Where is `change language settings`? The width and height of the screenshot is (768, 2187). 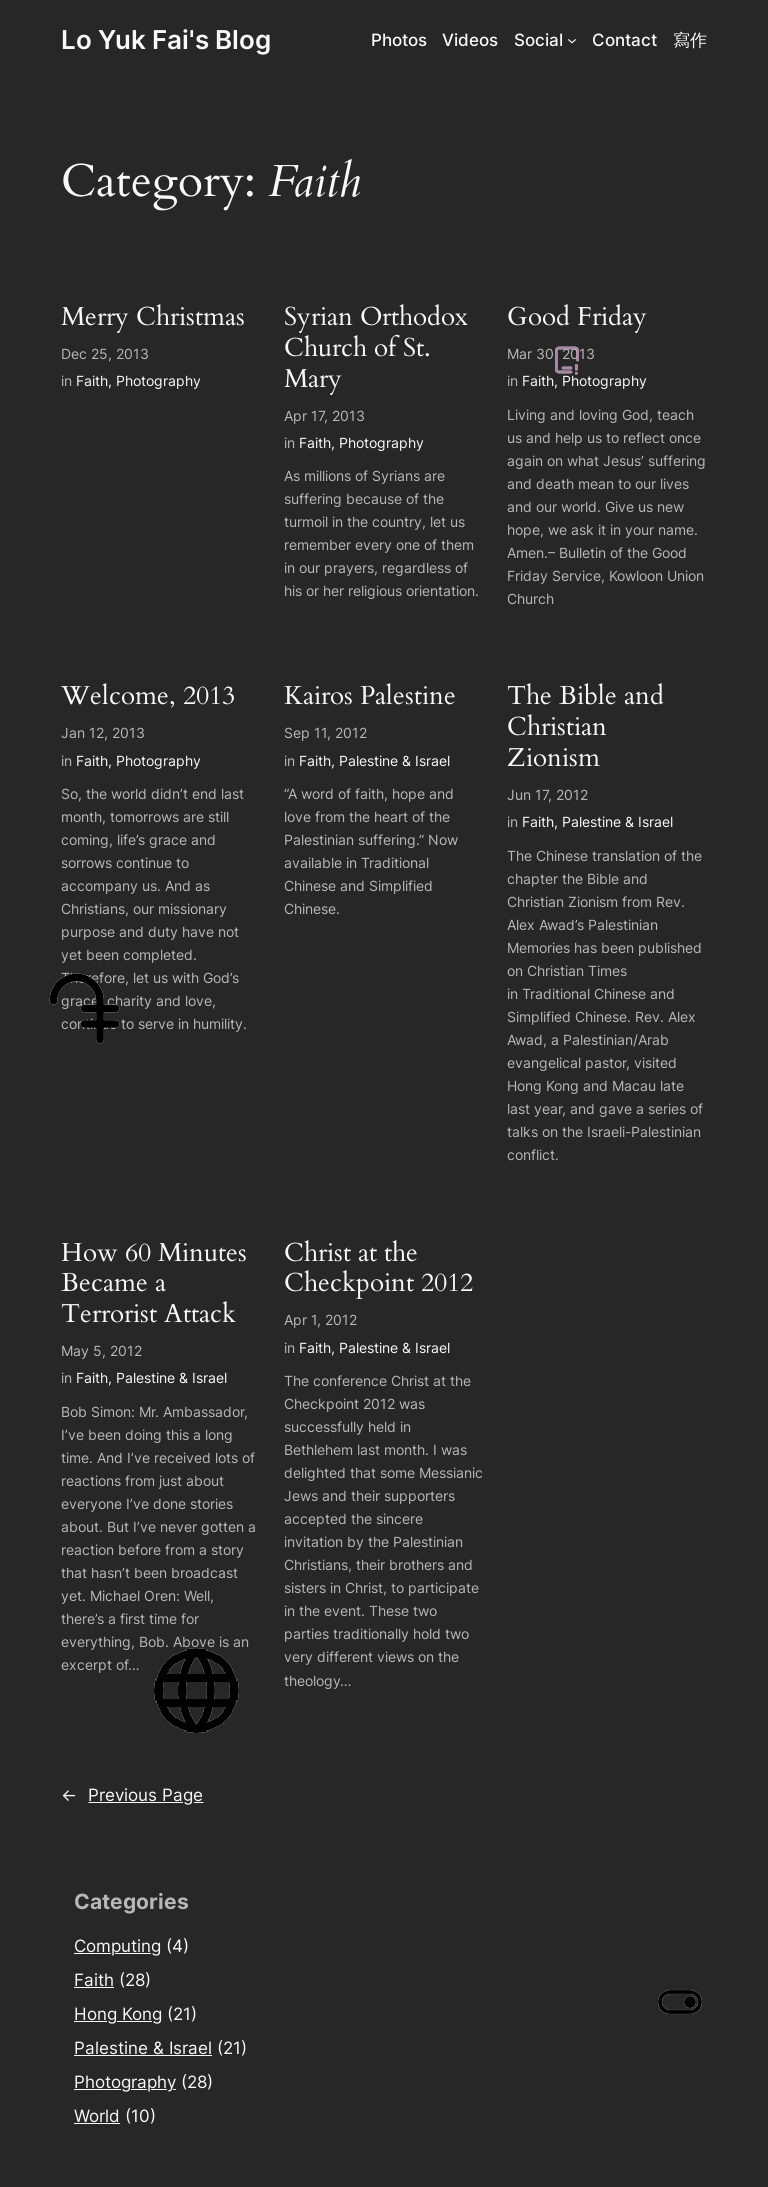
change language settings is located at coordinates (196, 1690).